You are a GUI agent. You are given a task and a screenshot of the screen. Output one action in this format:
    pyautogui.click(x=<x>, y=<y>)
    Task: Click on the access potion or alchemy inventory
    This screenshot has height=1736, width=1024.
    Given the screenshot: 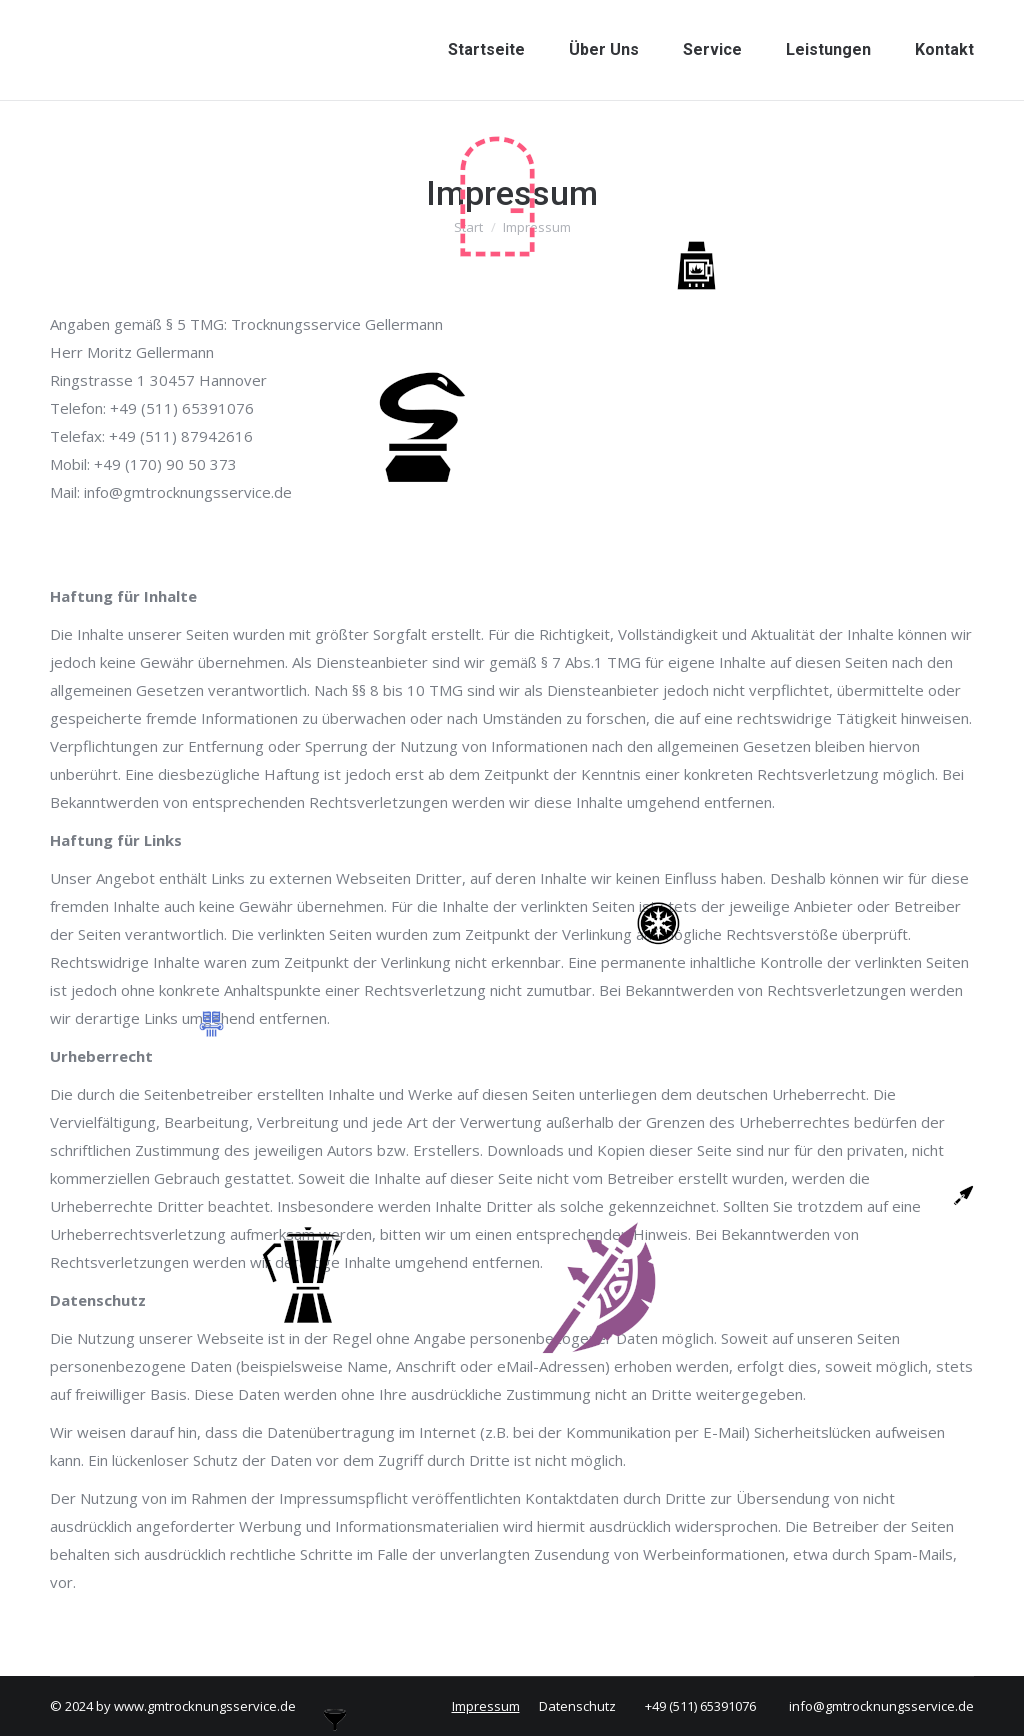 What is the action you would take?
    pyautogui.click(x=418, y=426)
    